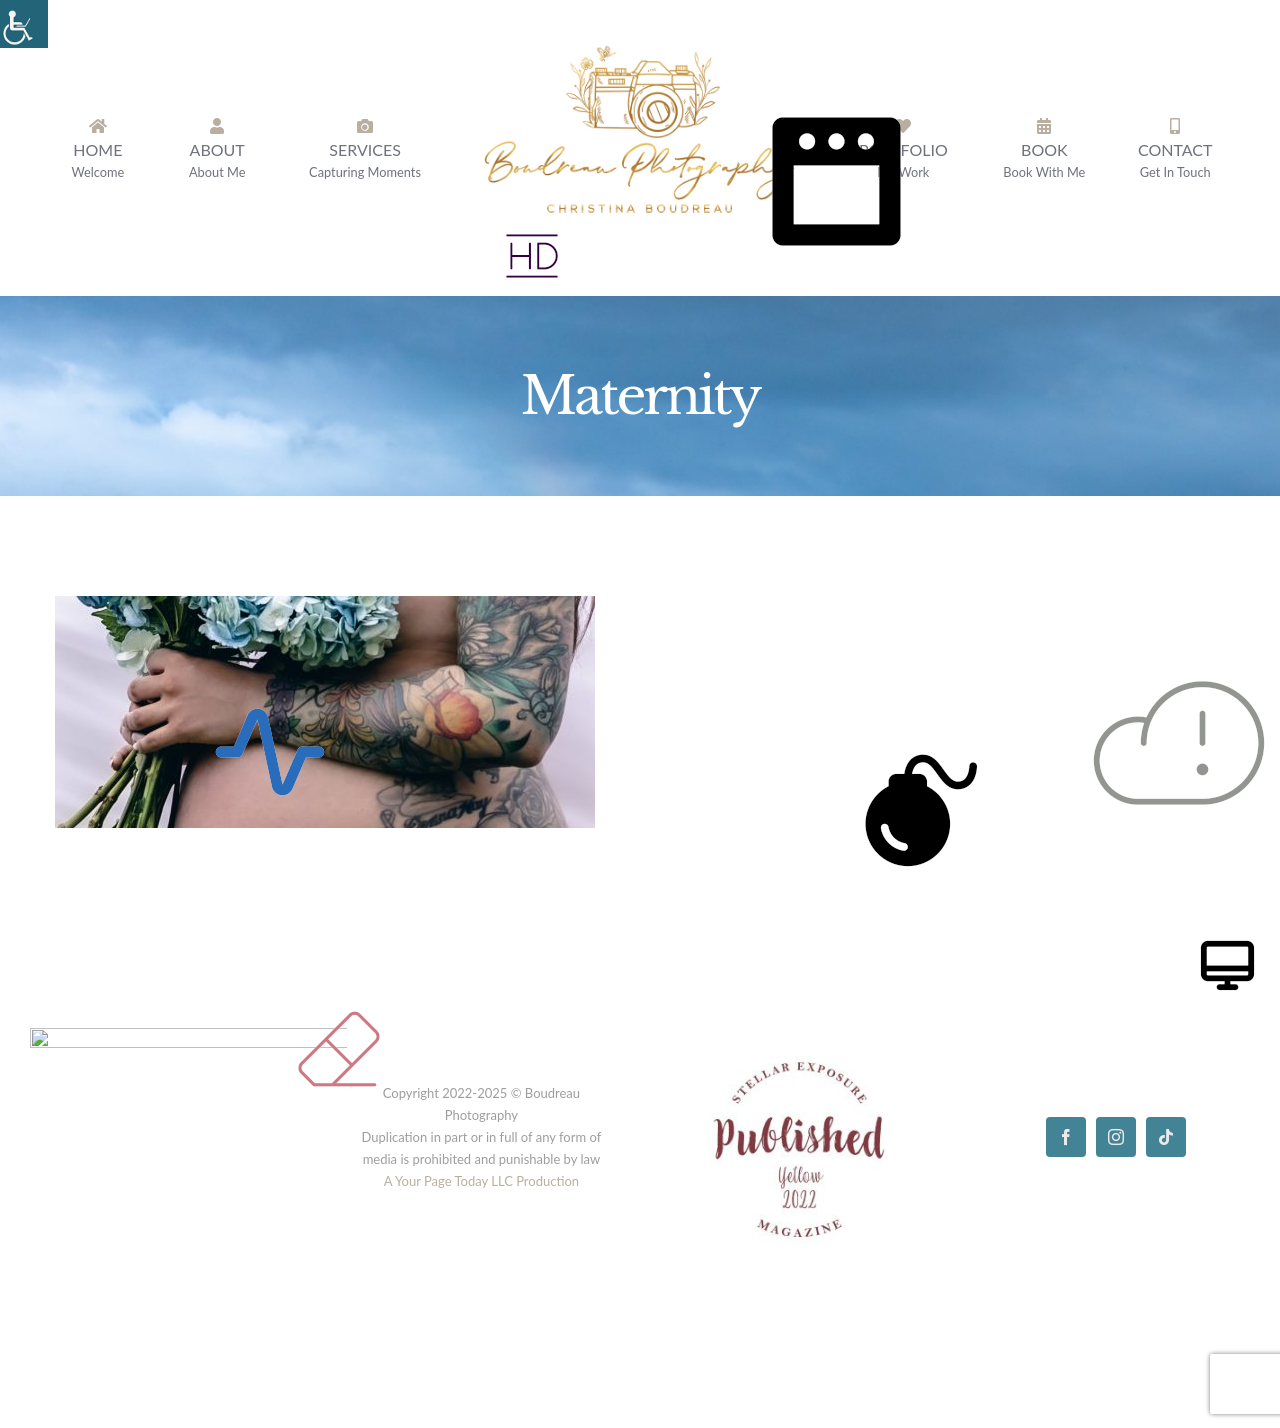  I want to click on erase or delete content, so click(339, 1049).